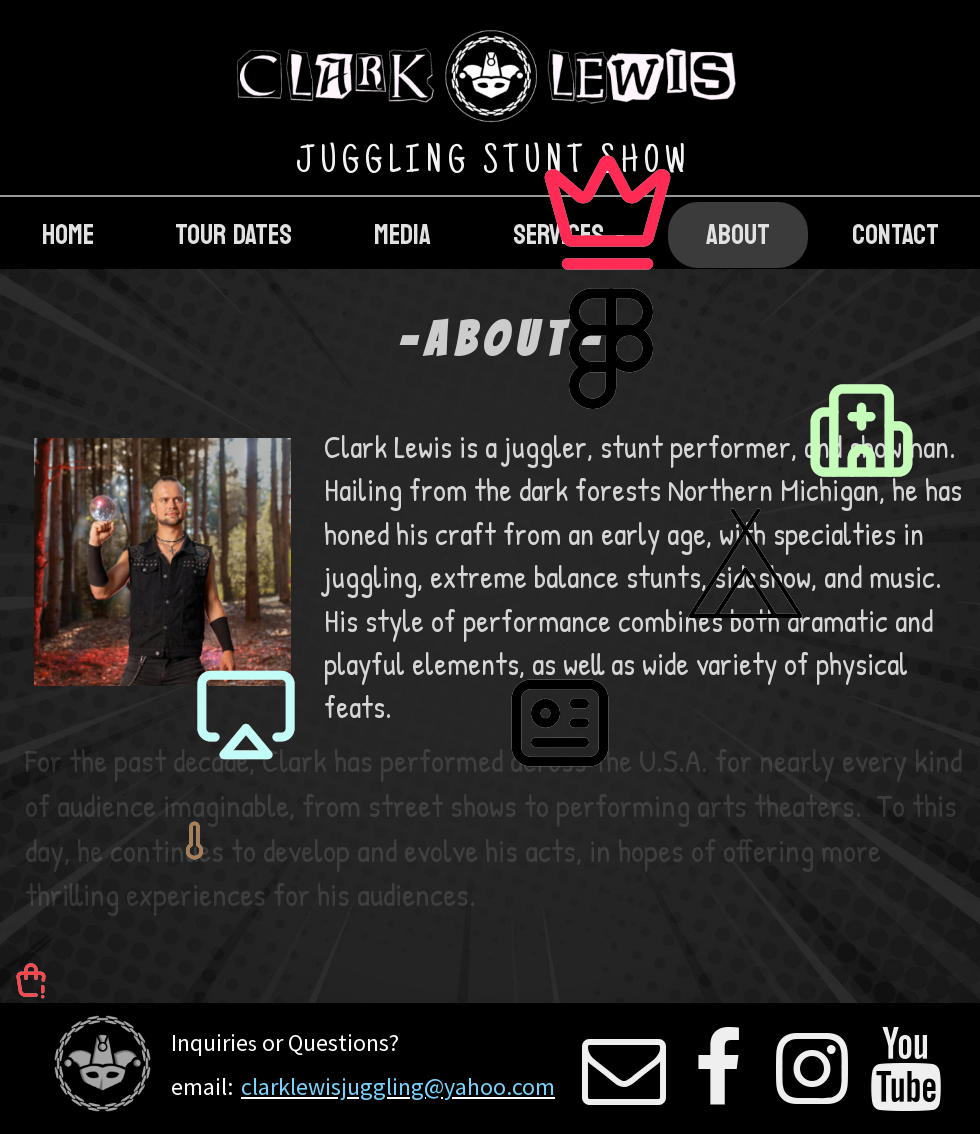 This screenshot has width=980, height=1134. I want to click on indicates premium or pro membership status, so click(607, 212).